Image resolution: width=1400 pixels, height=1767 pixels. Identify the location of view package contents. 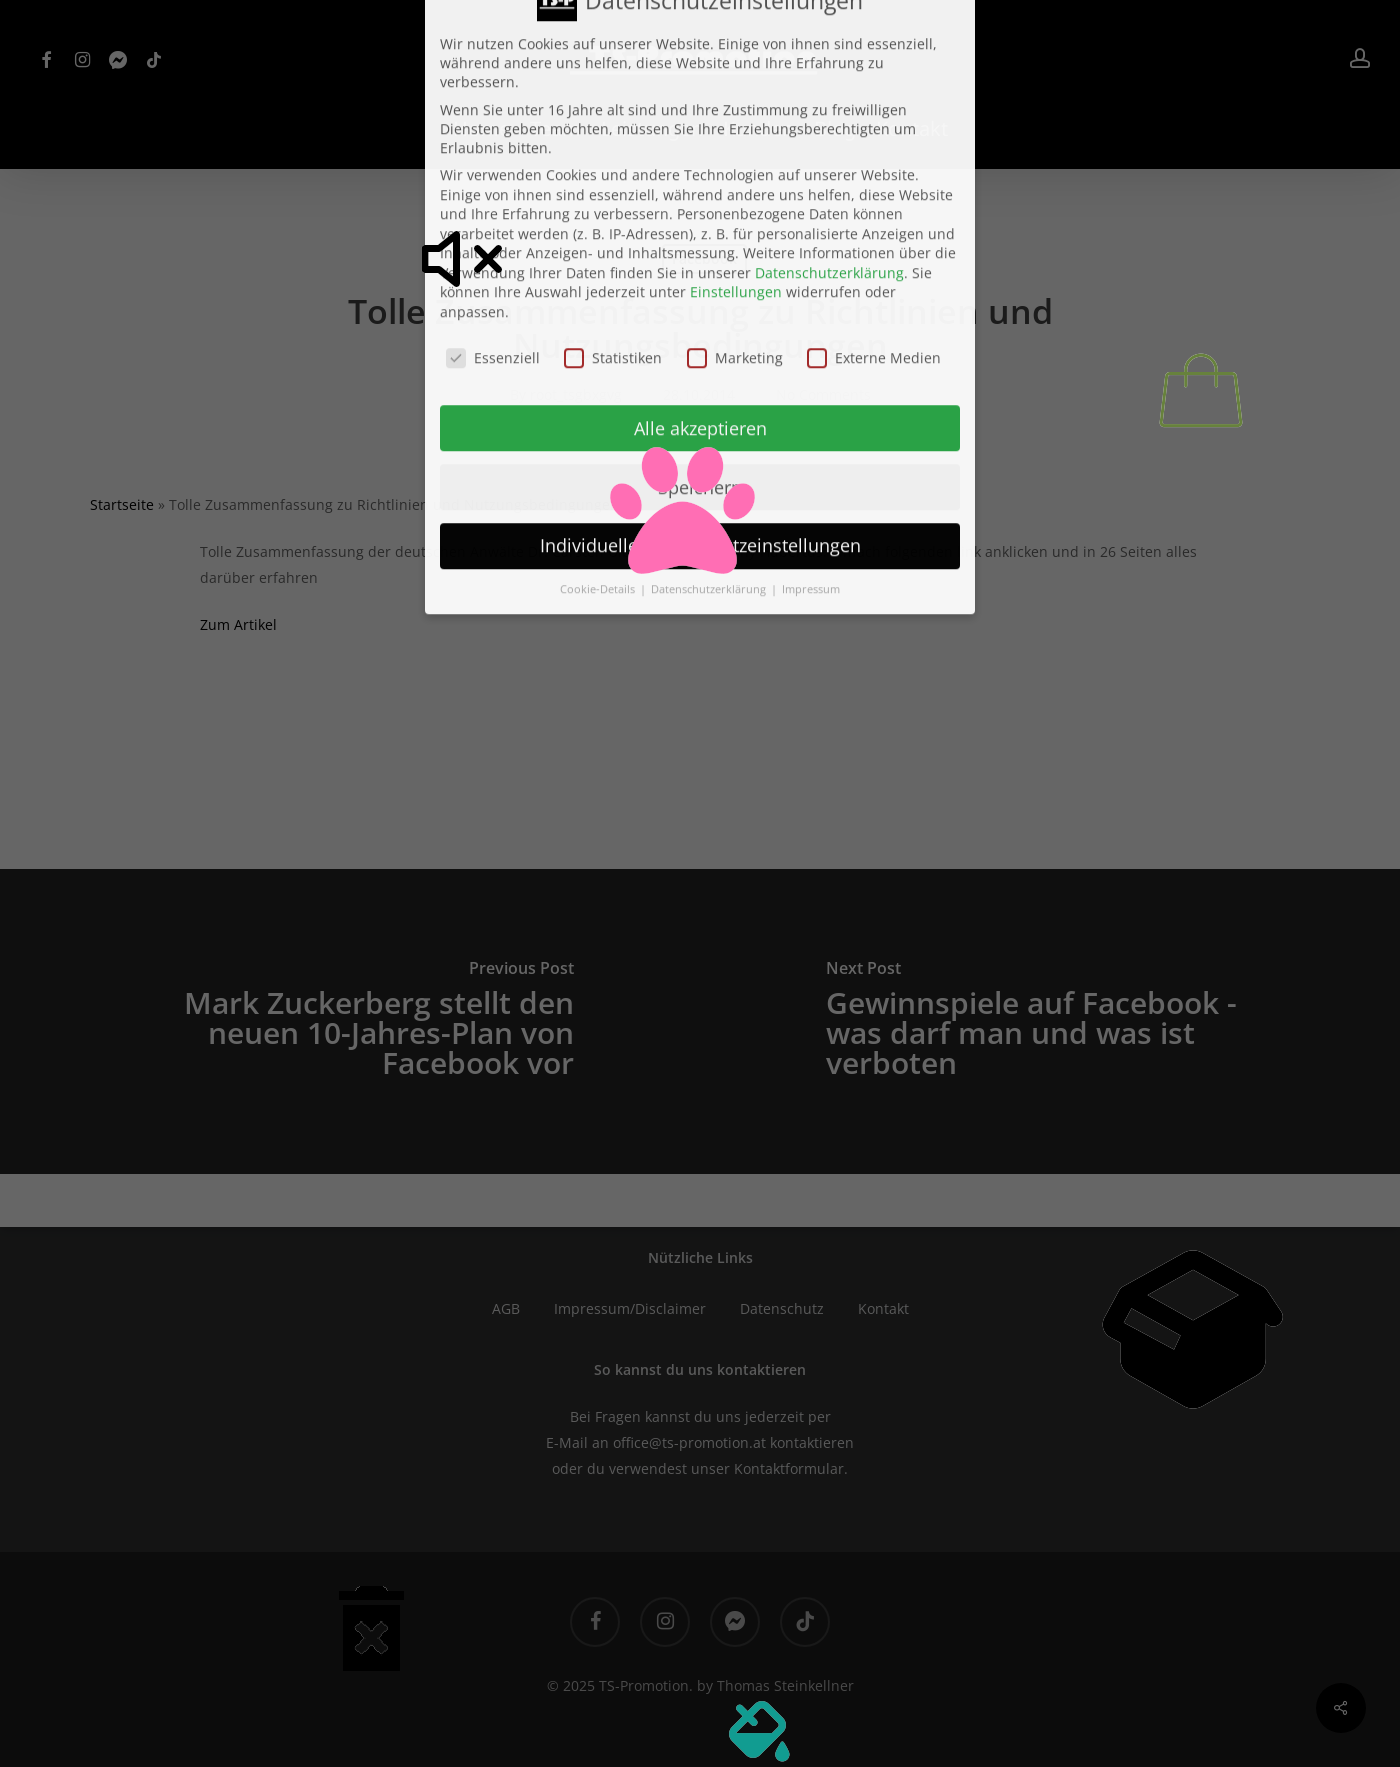
(1193, 1329).